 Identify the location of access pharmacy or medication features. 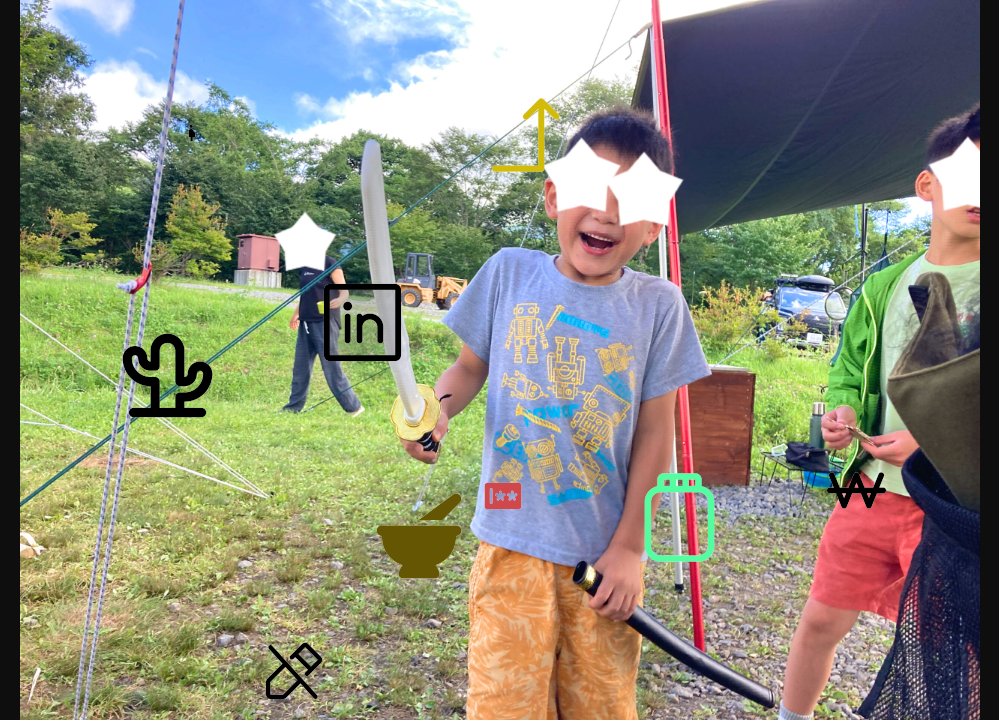
(419, 536).